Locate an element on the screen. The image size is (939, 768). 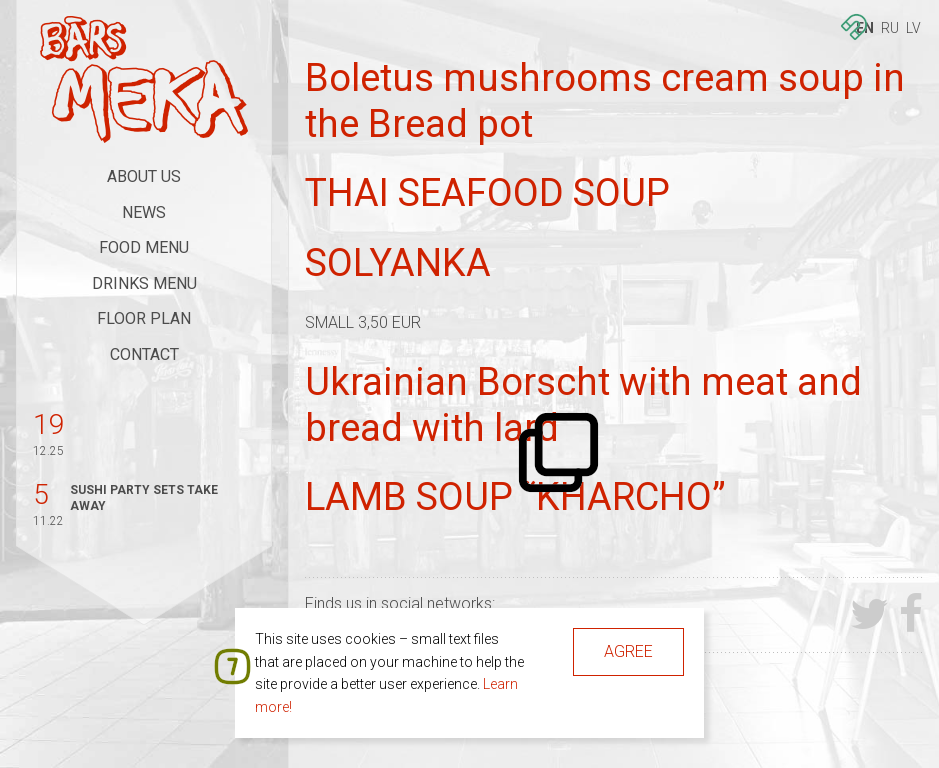
indicates step 7 in a multi-step process is located at coordinates (232, 666).